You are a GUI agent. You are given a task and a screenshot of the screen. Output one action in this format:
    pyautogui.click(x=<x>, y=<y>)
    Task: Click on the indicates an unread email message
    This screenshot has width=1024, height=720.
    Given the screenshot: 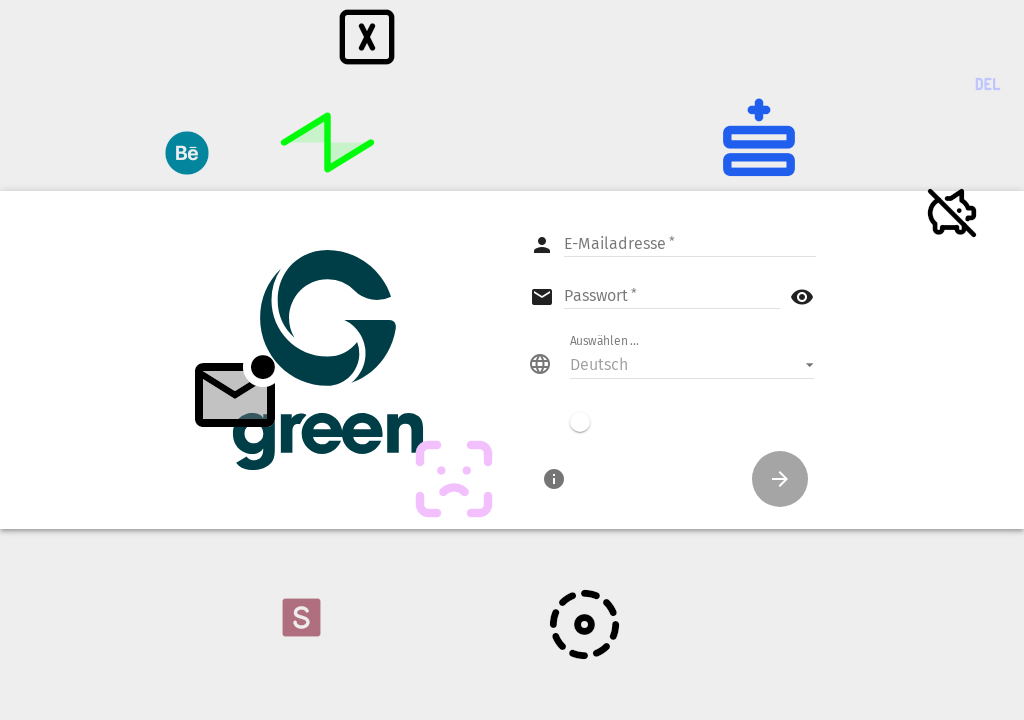 What is the action you would take?
    pyautogui.click(x=235, y=395)
    